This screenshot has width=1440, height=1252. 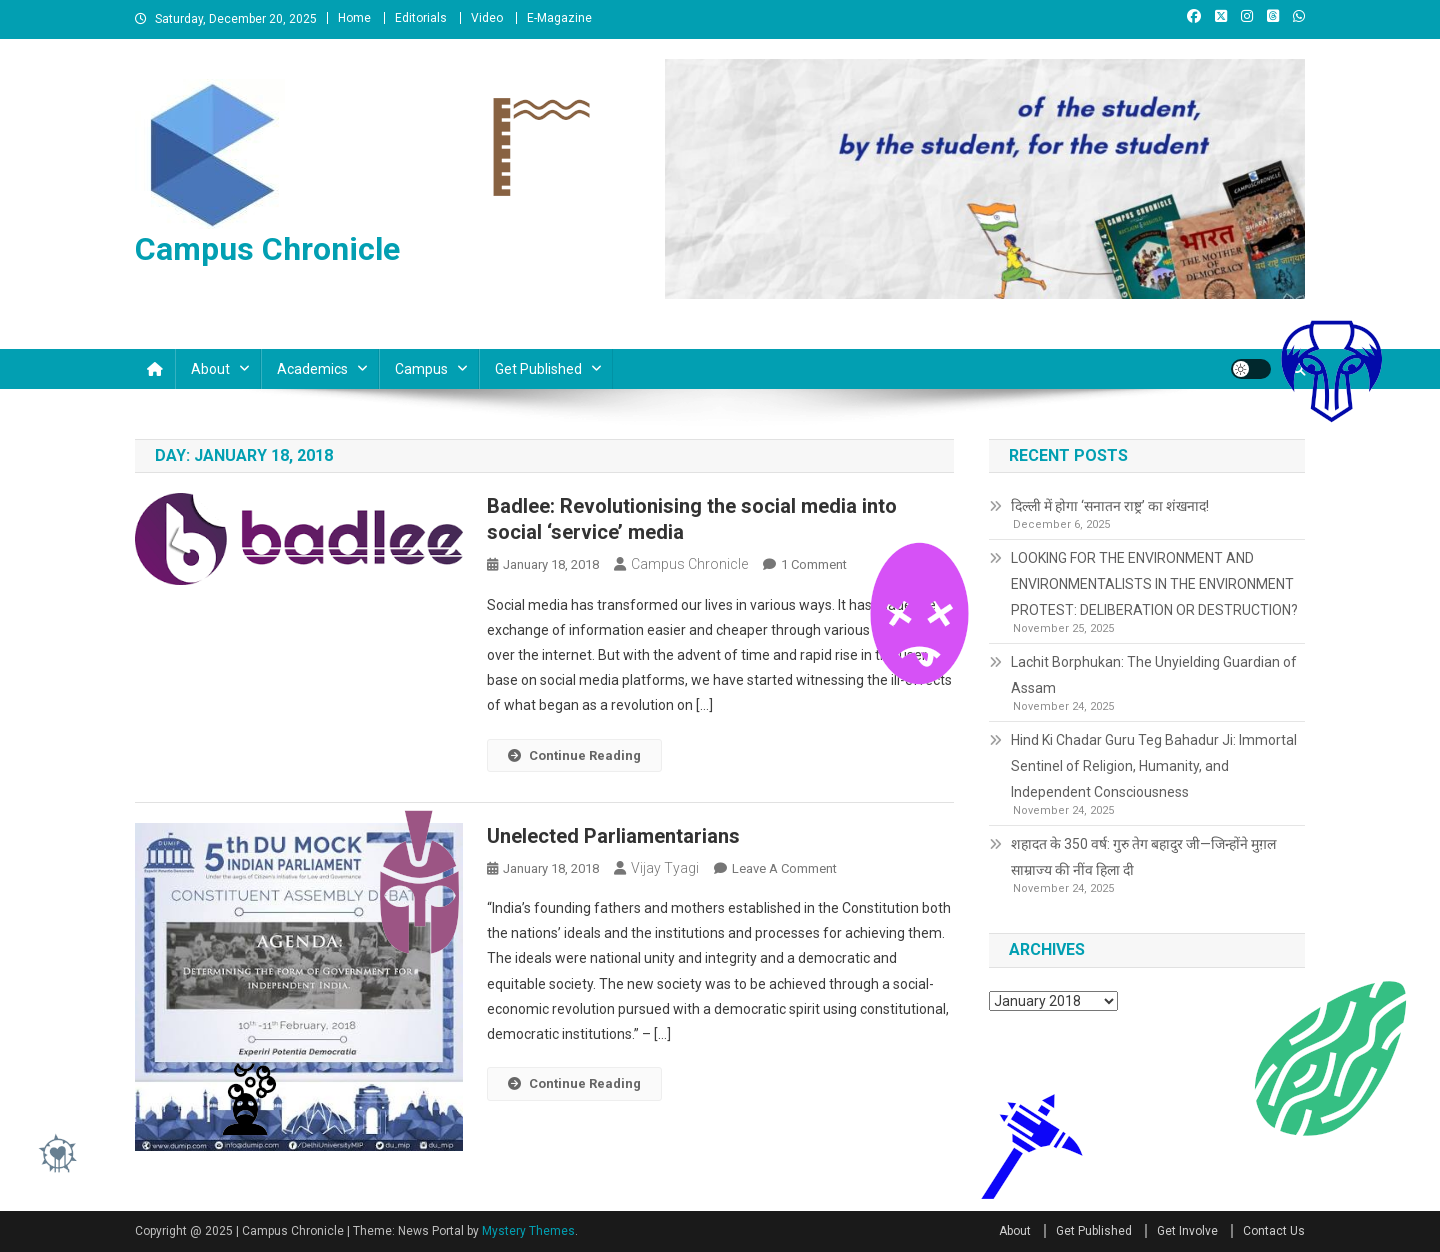 What do you see at coordinates (1330, 1058) in the screenshot?
I see `indicates almond or tree nut allergen warning` at bounding box center [1330, 1058].